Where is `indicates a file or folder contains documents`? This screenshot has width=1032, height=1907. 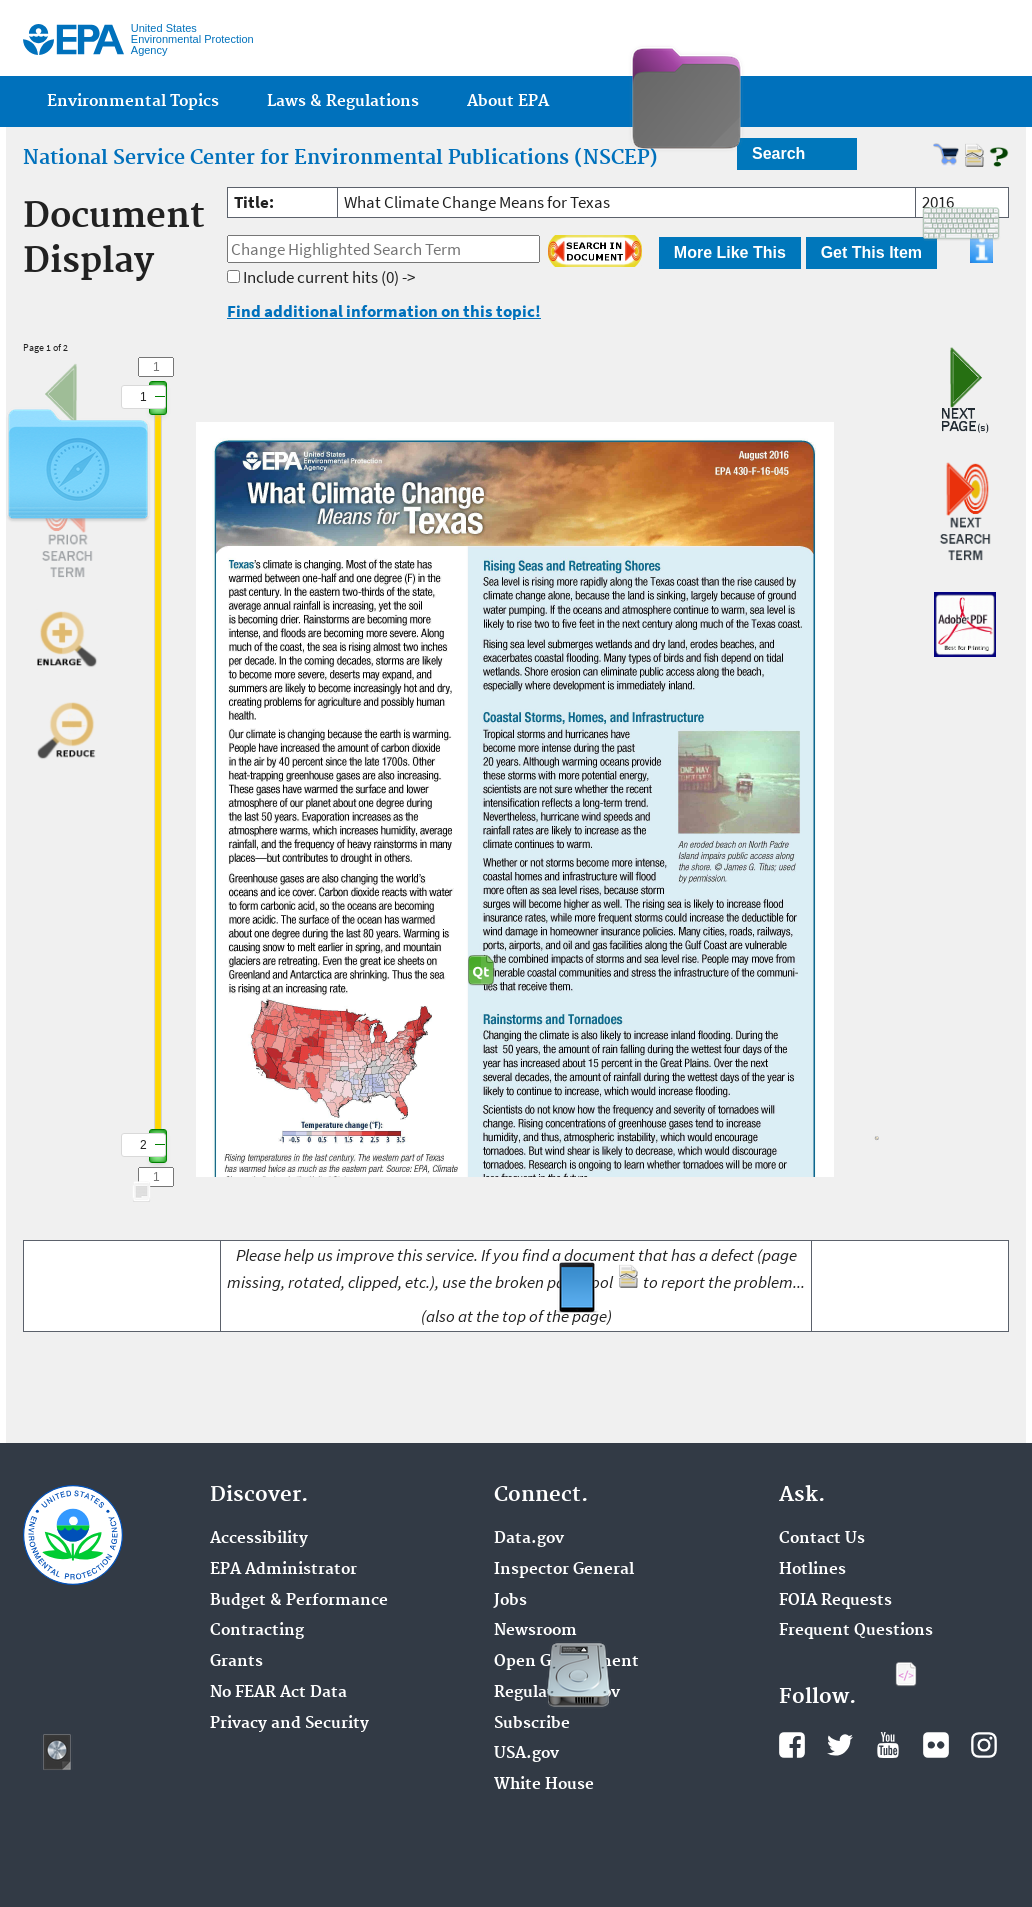 indicates a file or folder contains documents is located at coordinates (141, 1191).